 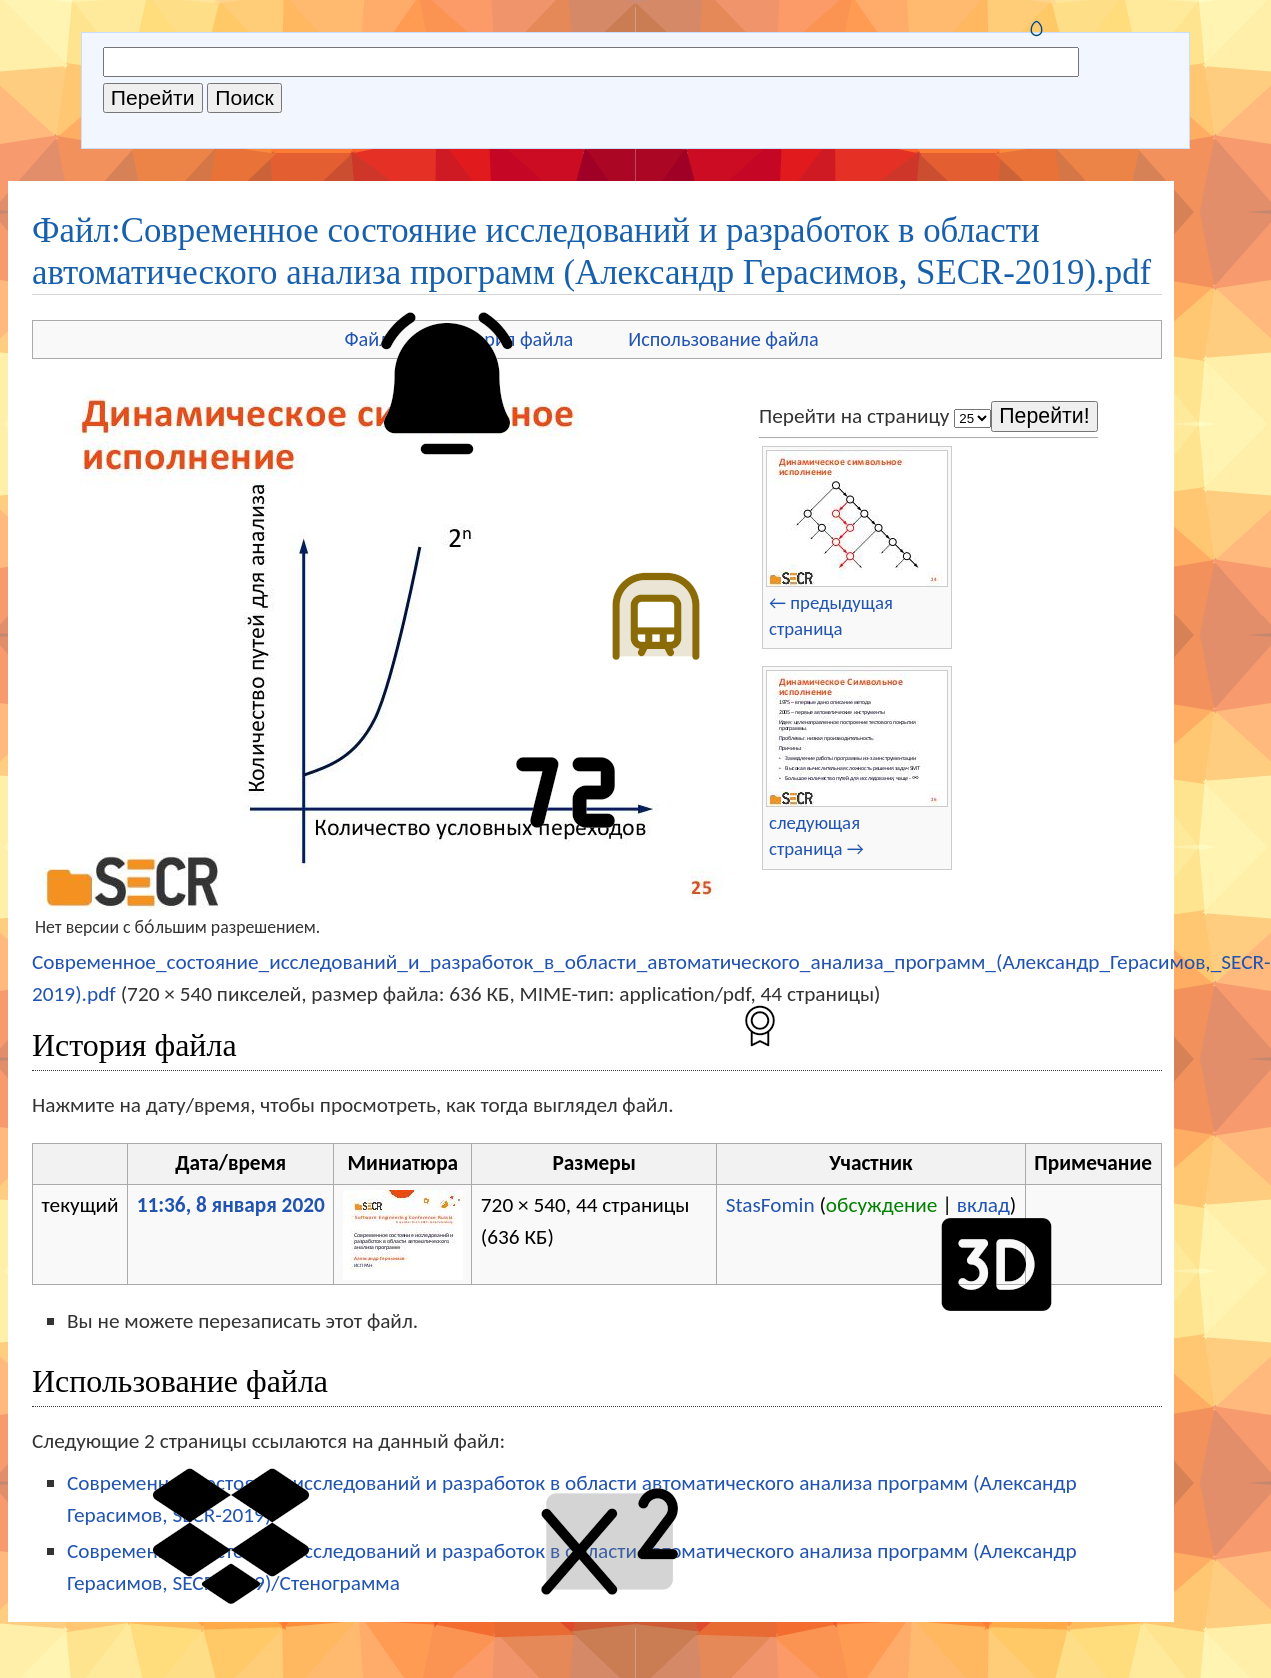 I want to click on indicates item number 72 in a list or sequence, so click(x=565, y=792).